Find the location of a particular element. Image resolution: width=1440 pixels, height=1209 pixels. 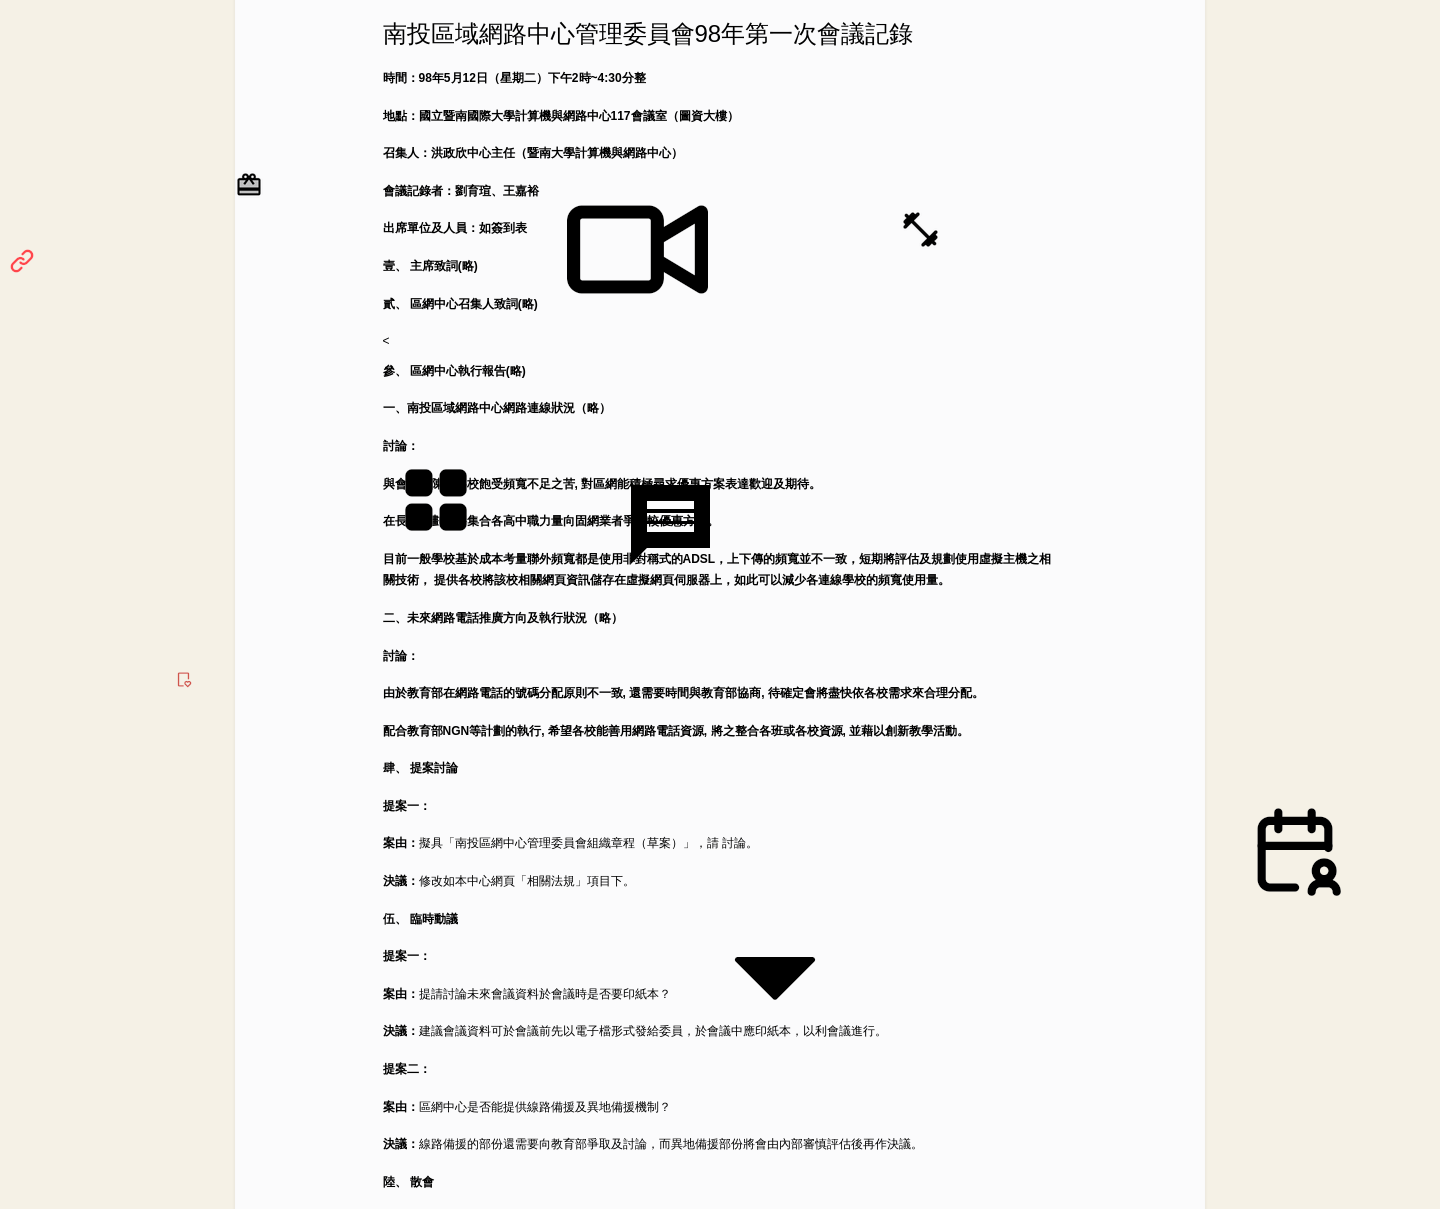

copy or share a link is located at coordinates (22, 261).